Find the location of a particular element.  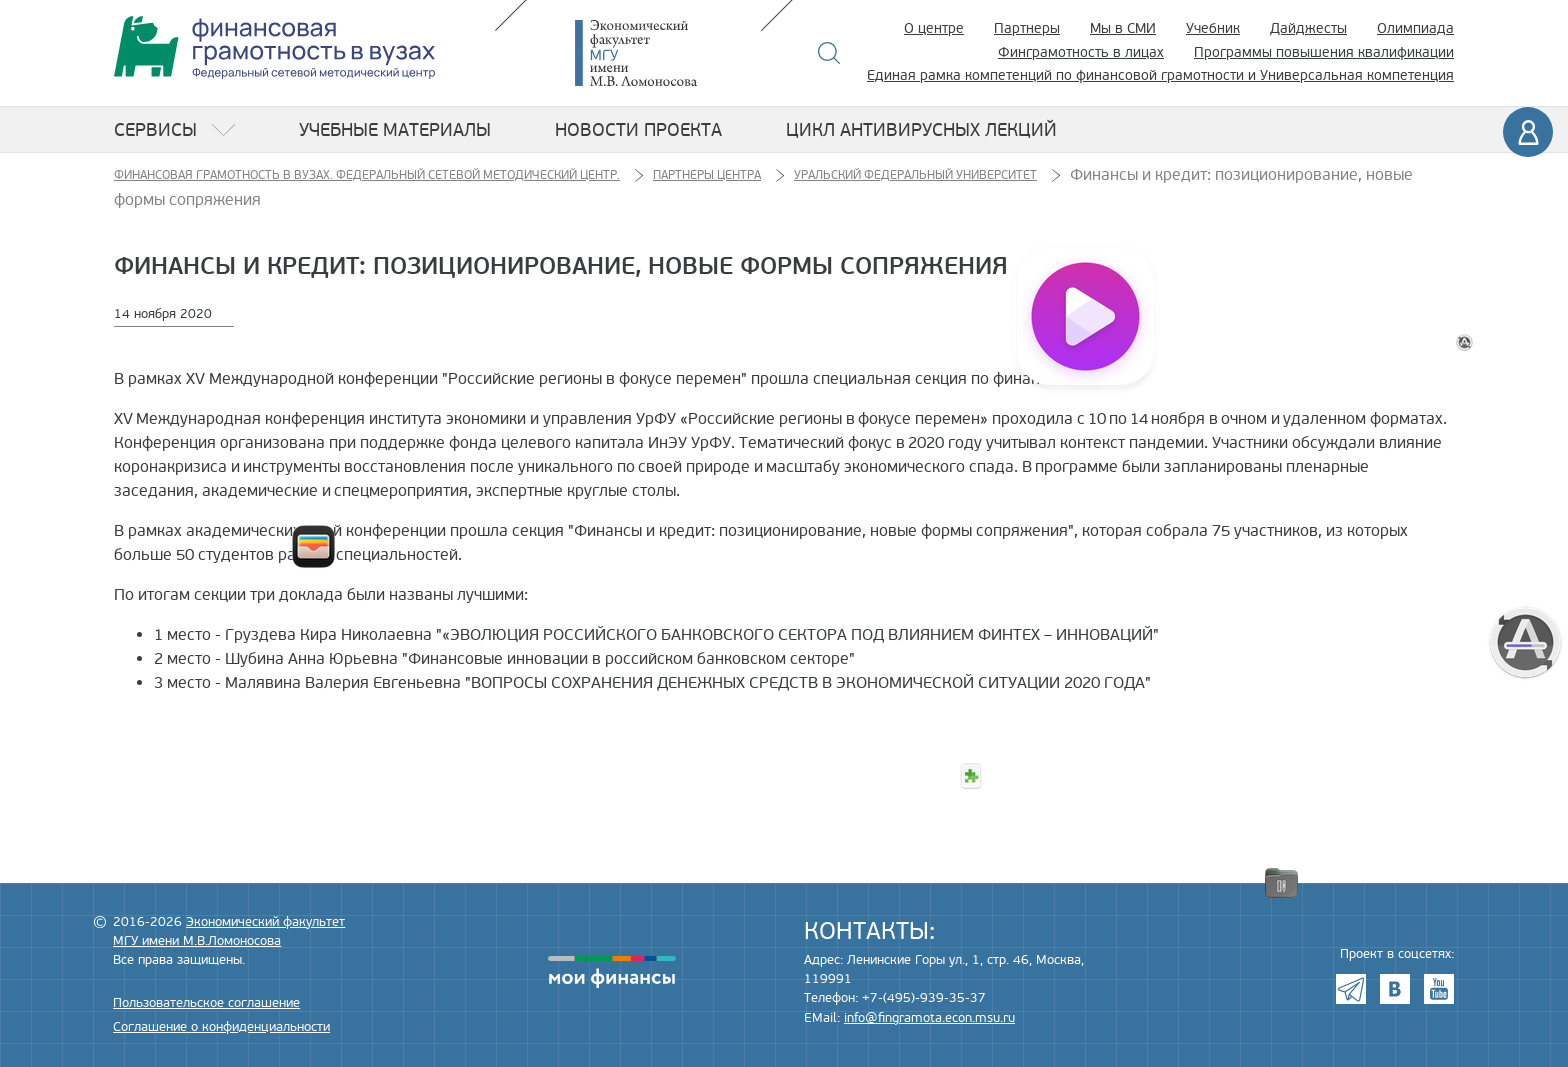

open templates folder is located at coordinates (1281, 882).